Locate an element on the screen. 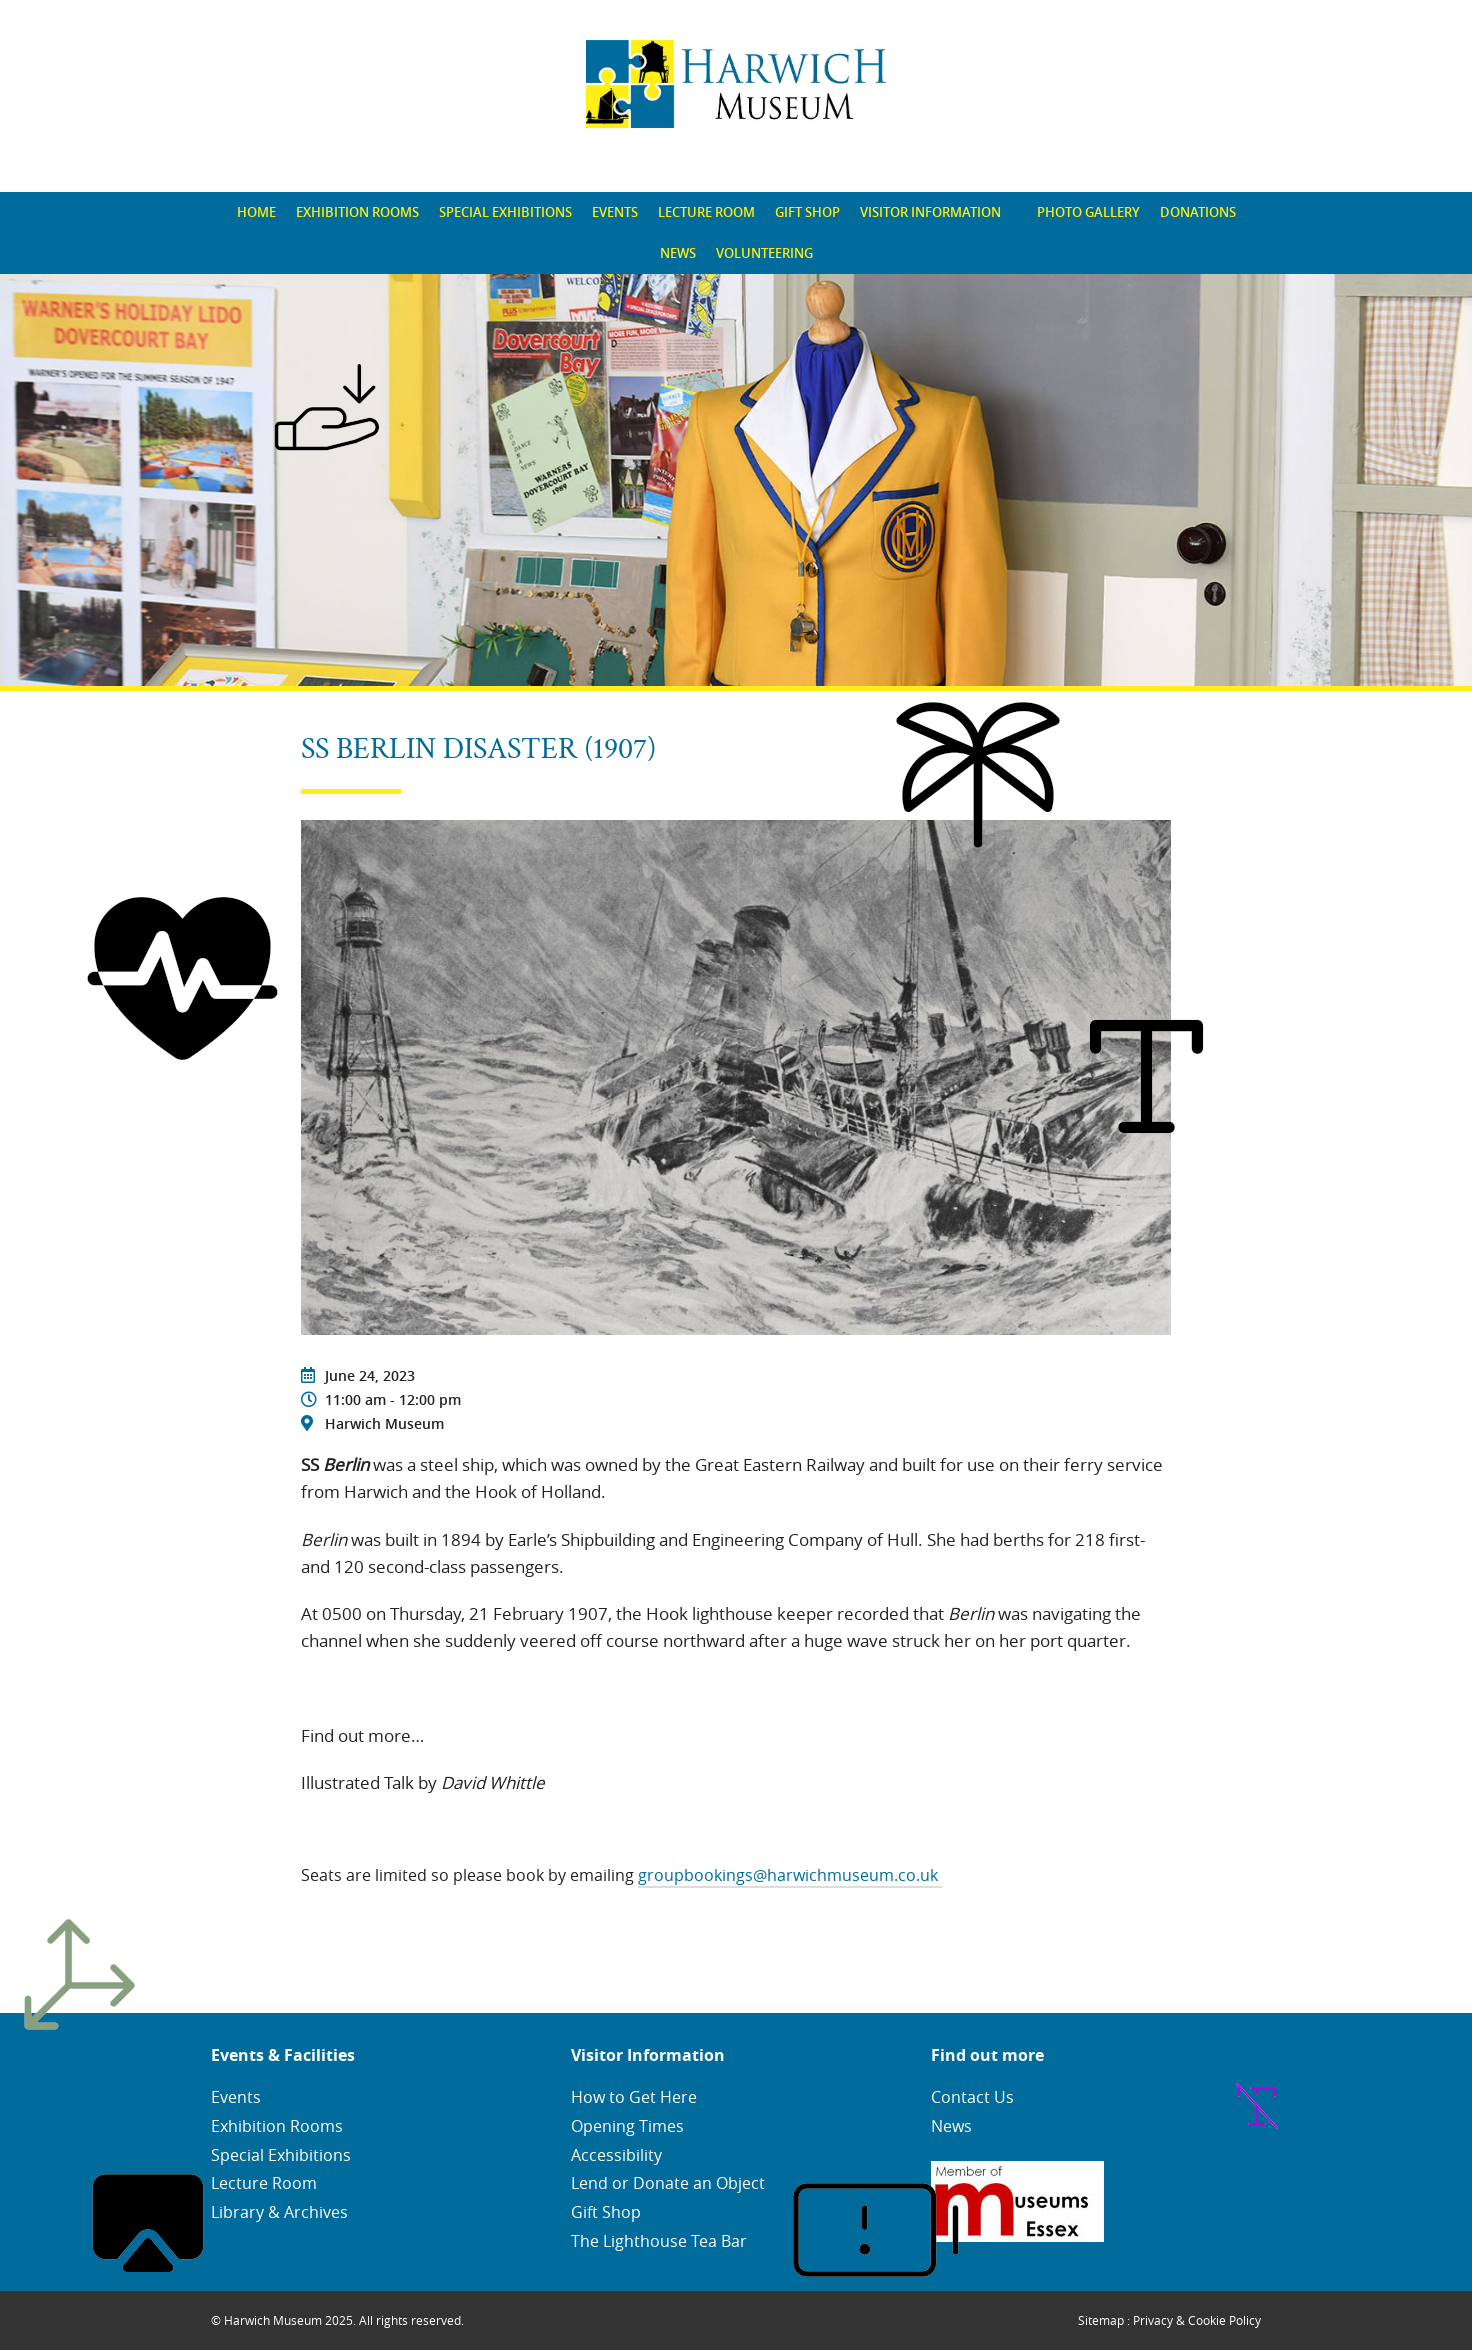  disable text formatting is located at coordinates (1257, 2106).